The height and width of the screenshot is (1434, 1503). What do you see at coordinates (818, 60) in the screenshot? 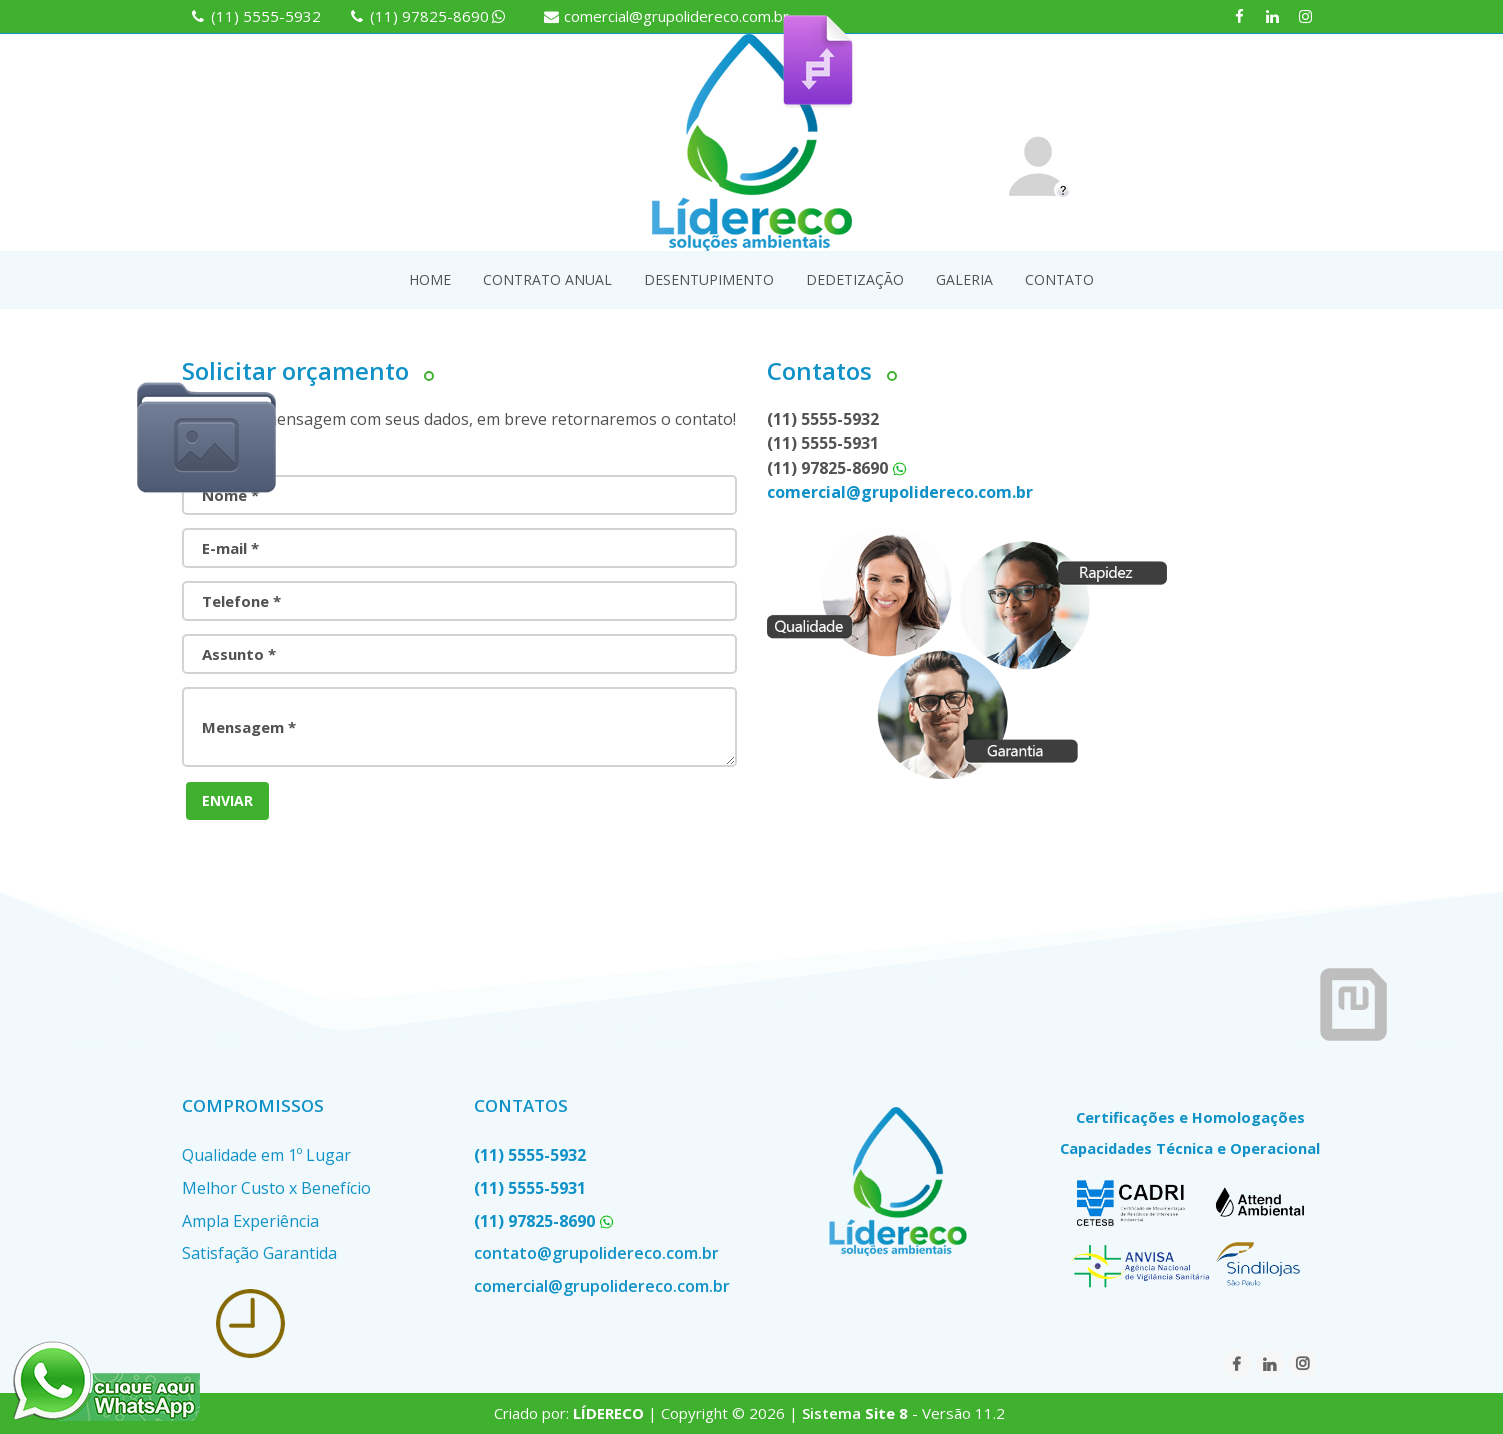
I see `microsoft infopath form file` at bounding box center [818, 60].